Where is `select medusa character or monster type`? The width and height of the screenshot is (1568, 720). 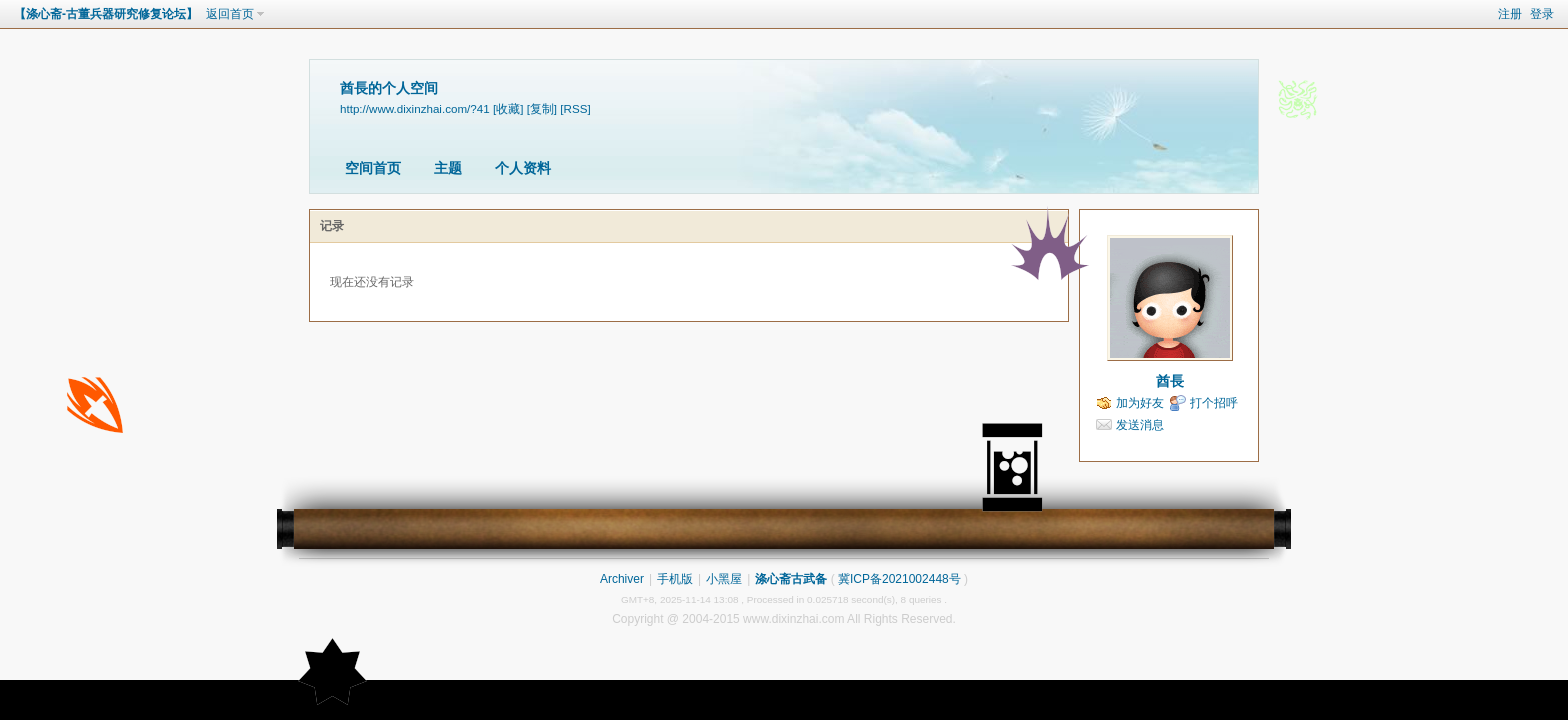 select medusa character or monster type is located at coordinates (1298, 100).